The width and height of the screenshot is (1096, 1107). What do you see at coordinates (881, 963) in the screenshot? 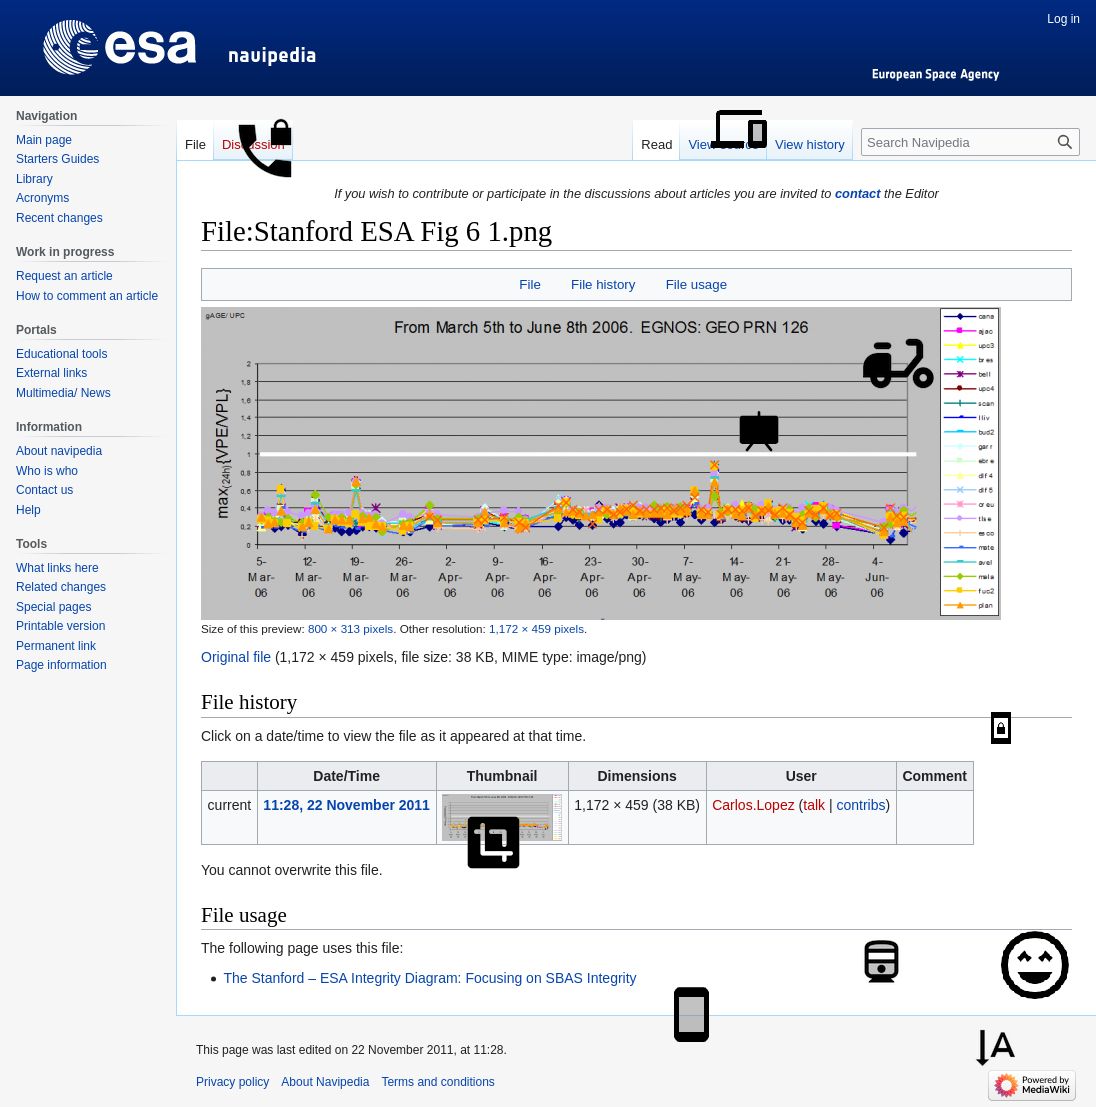
I see `get directions to a railway or train station` at bounding box center [881, 963].